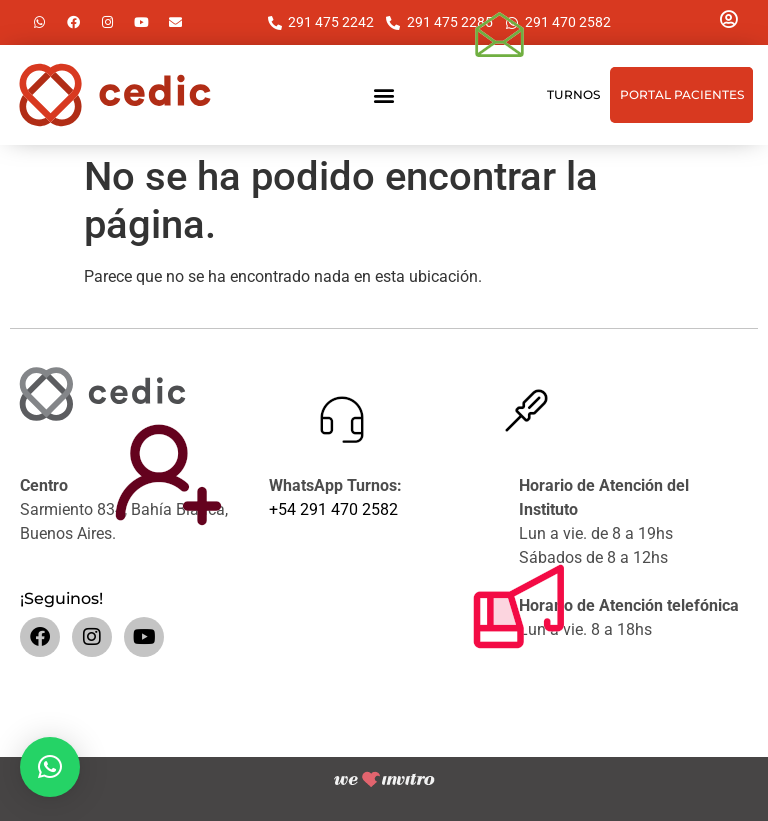  Describe the element at coordinates (526, 410) in the screenshot. I see `access settings or configuration options` at that location.